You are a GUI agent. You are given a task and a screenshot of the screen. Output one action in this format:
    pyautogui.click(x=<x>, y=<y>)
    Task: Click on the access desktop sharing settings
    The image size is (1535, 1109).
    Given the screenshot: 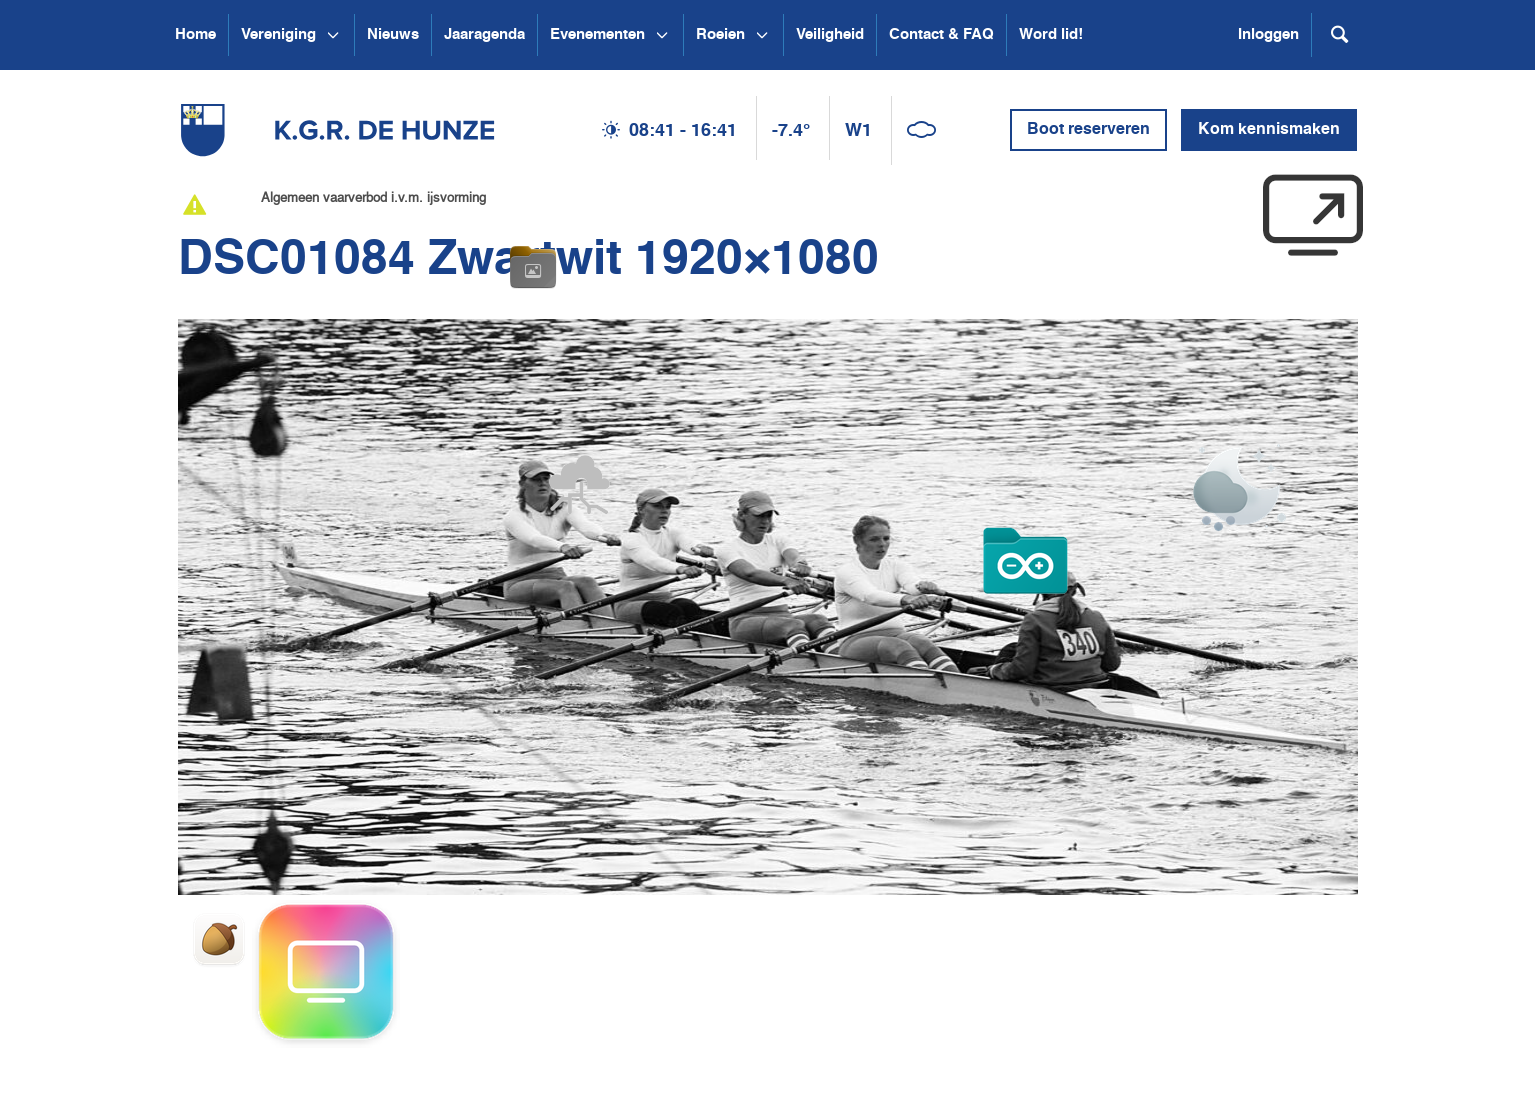 What is the action you would take?
    pyautogui.click(x=1313, y=212)
    